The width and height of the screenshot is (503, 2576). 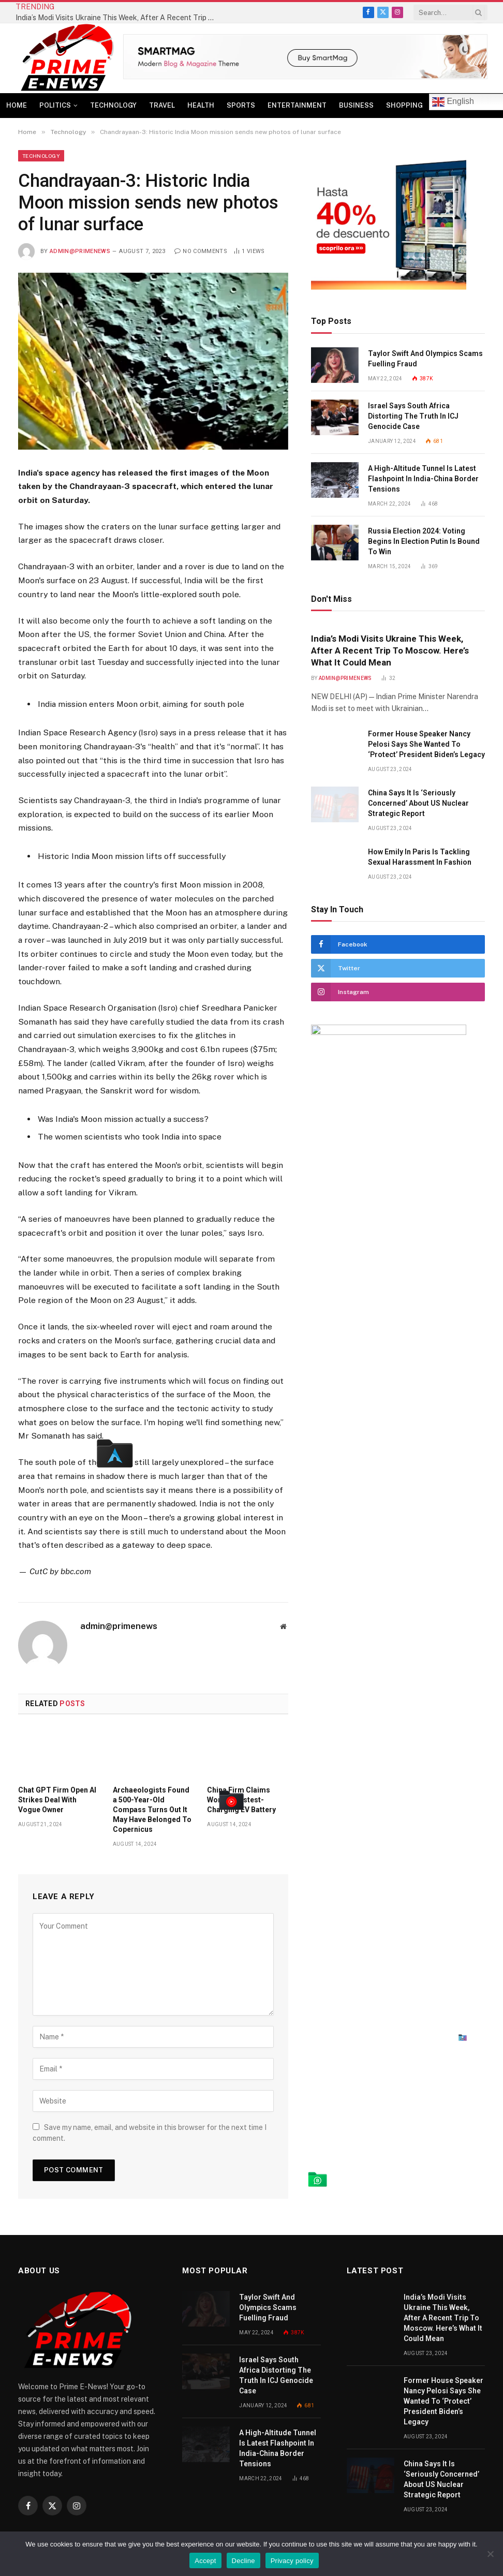 I want to click on open folder containing aseprite project files, so click(x=463, y=2038).